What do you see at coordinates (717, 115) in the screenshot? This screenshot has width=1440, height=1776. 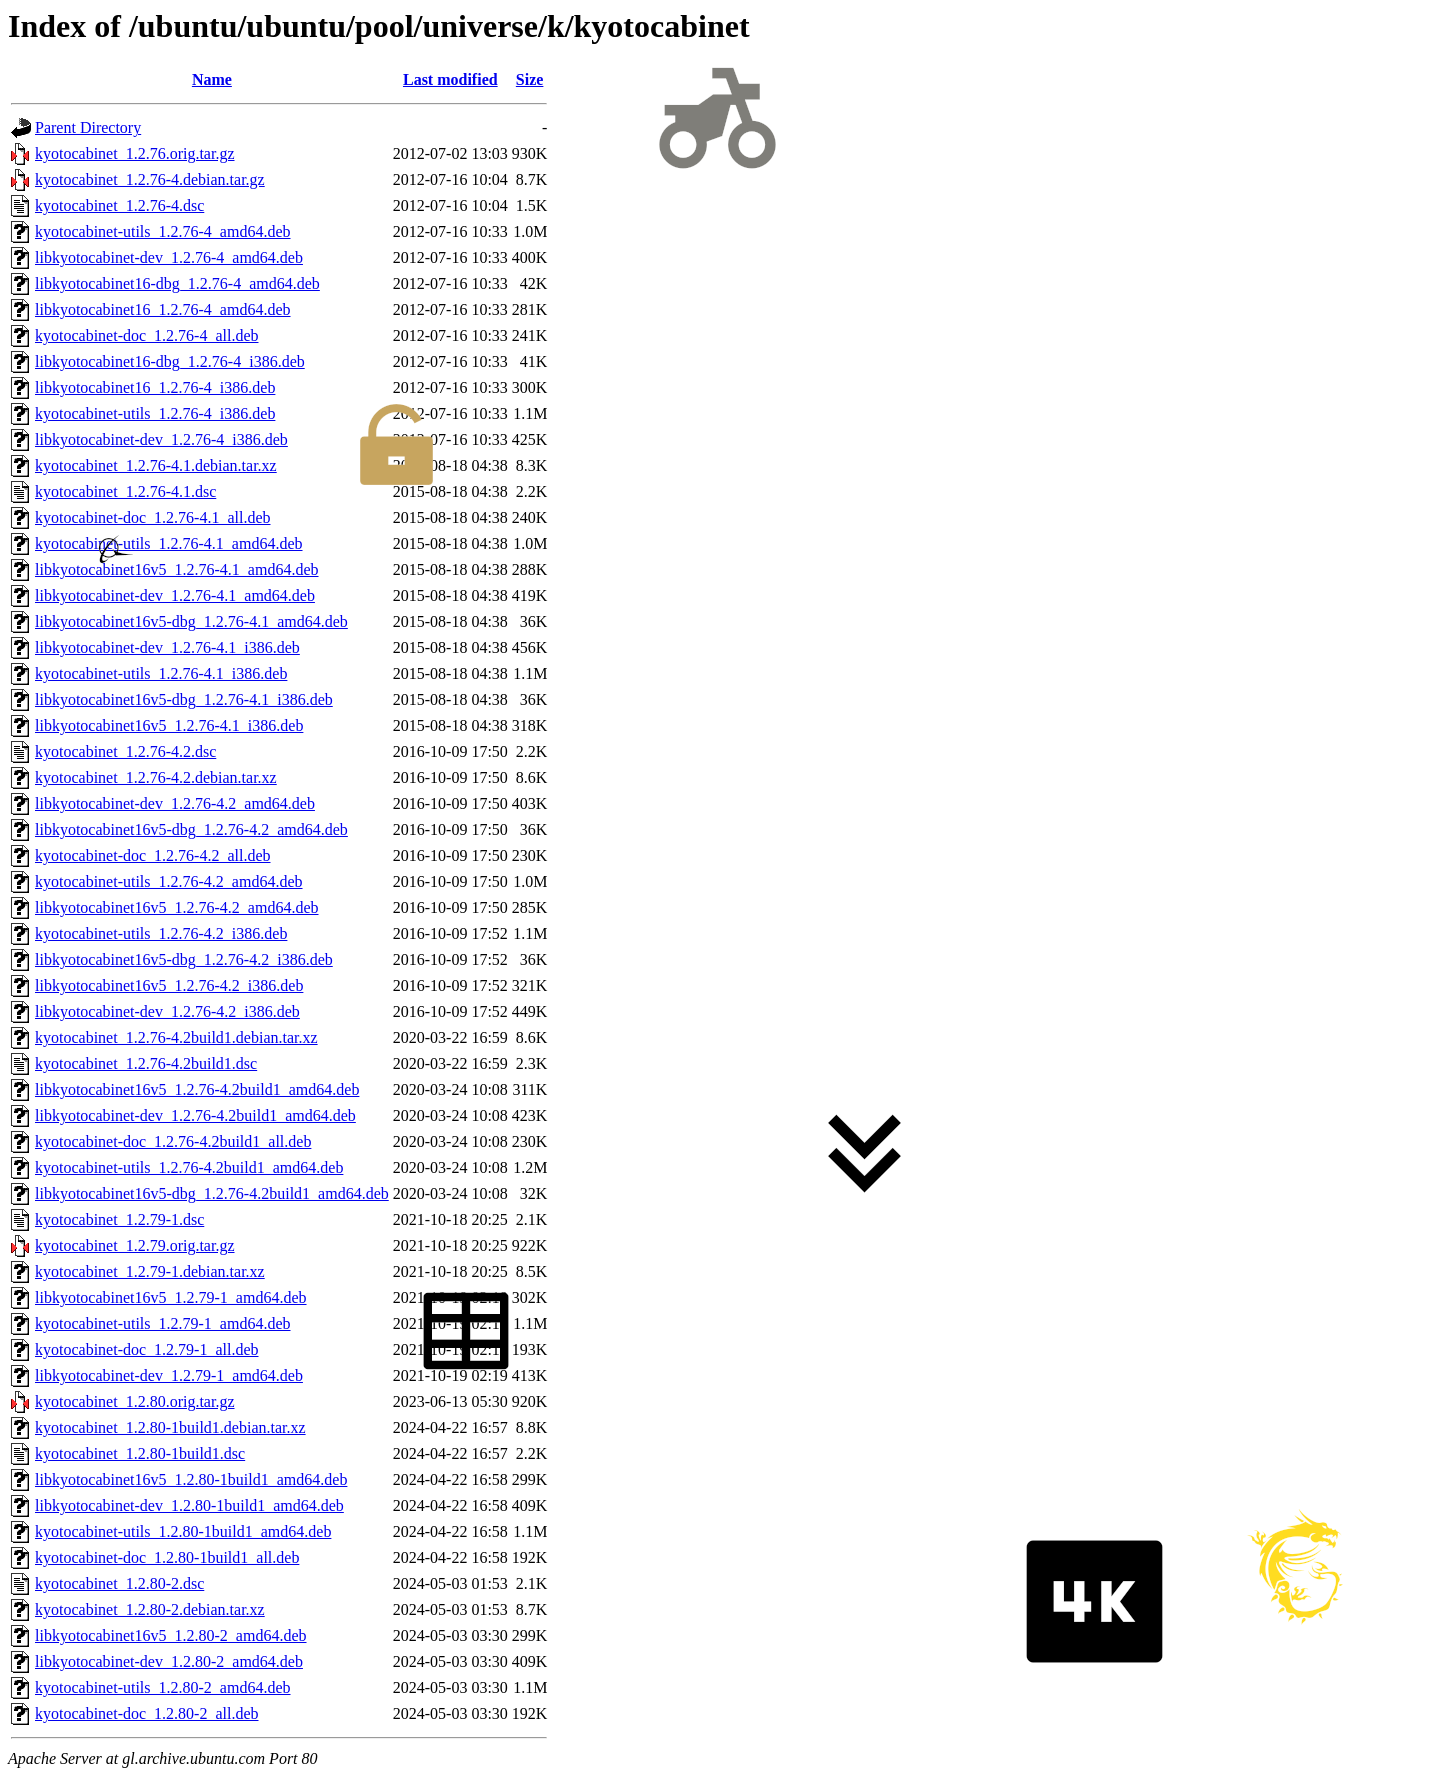 I see `select motorcycle as transportation mode` at bounding box center [717, 115].